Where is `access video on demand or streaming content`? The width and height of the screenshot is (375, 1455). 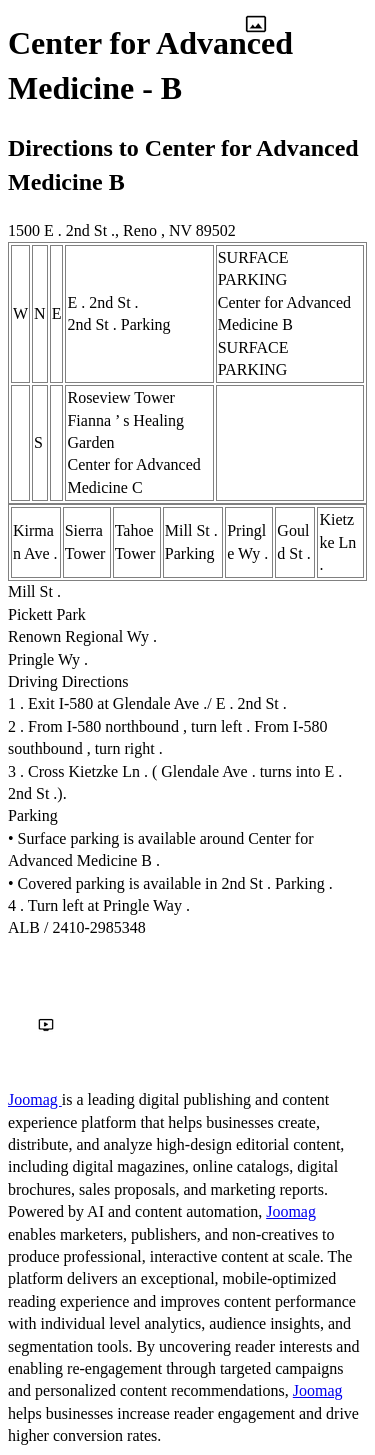 access video on demand or streaming content is located at coordinates (46, 1025).